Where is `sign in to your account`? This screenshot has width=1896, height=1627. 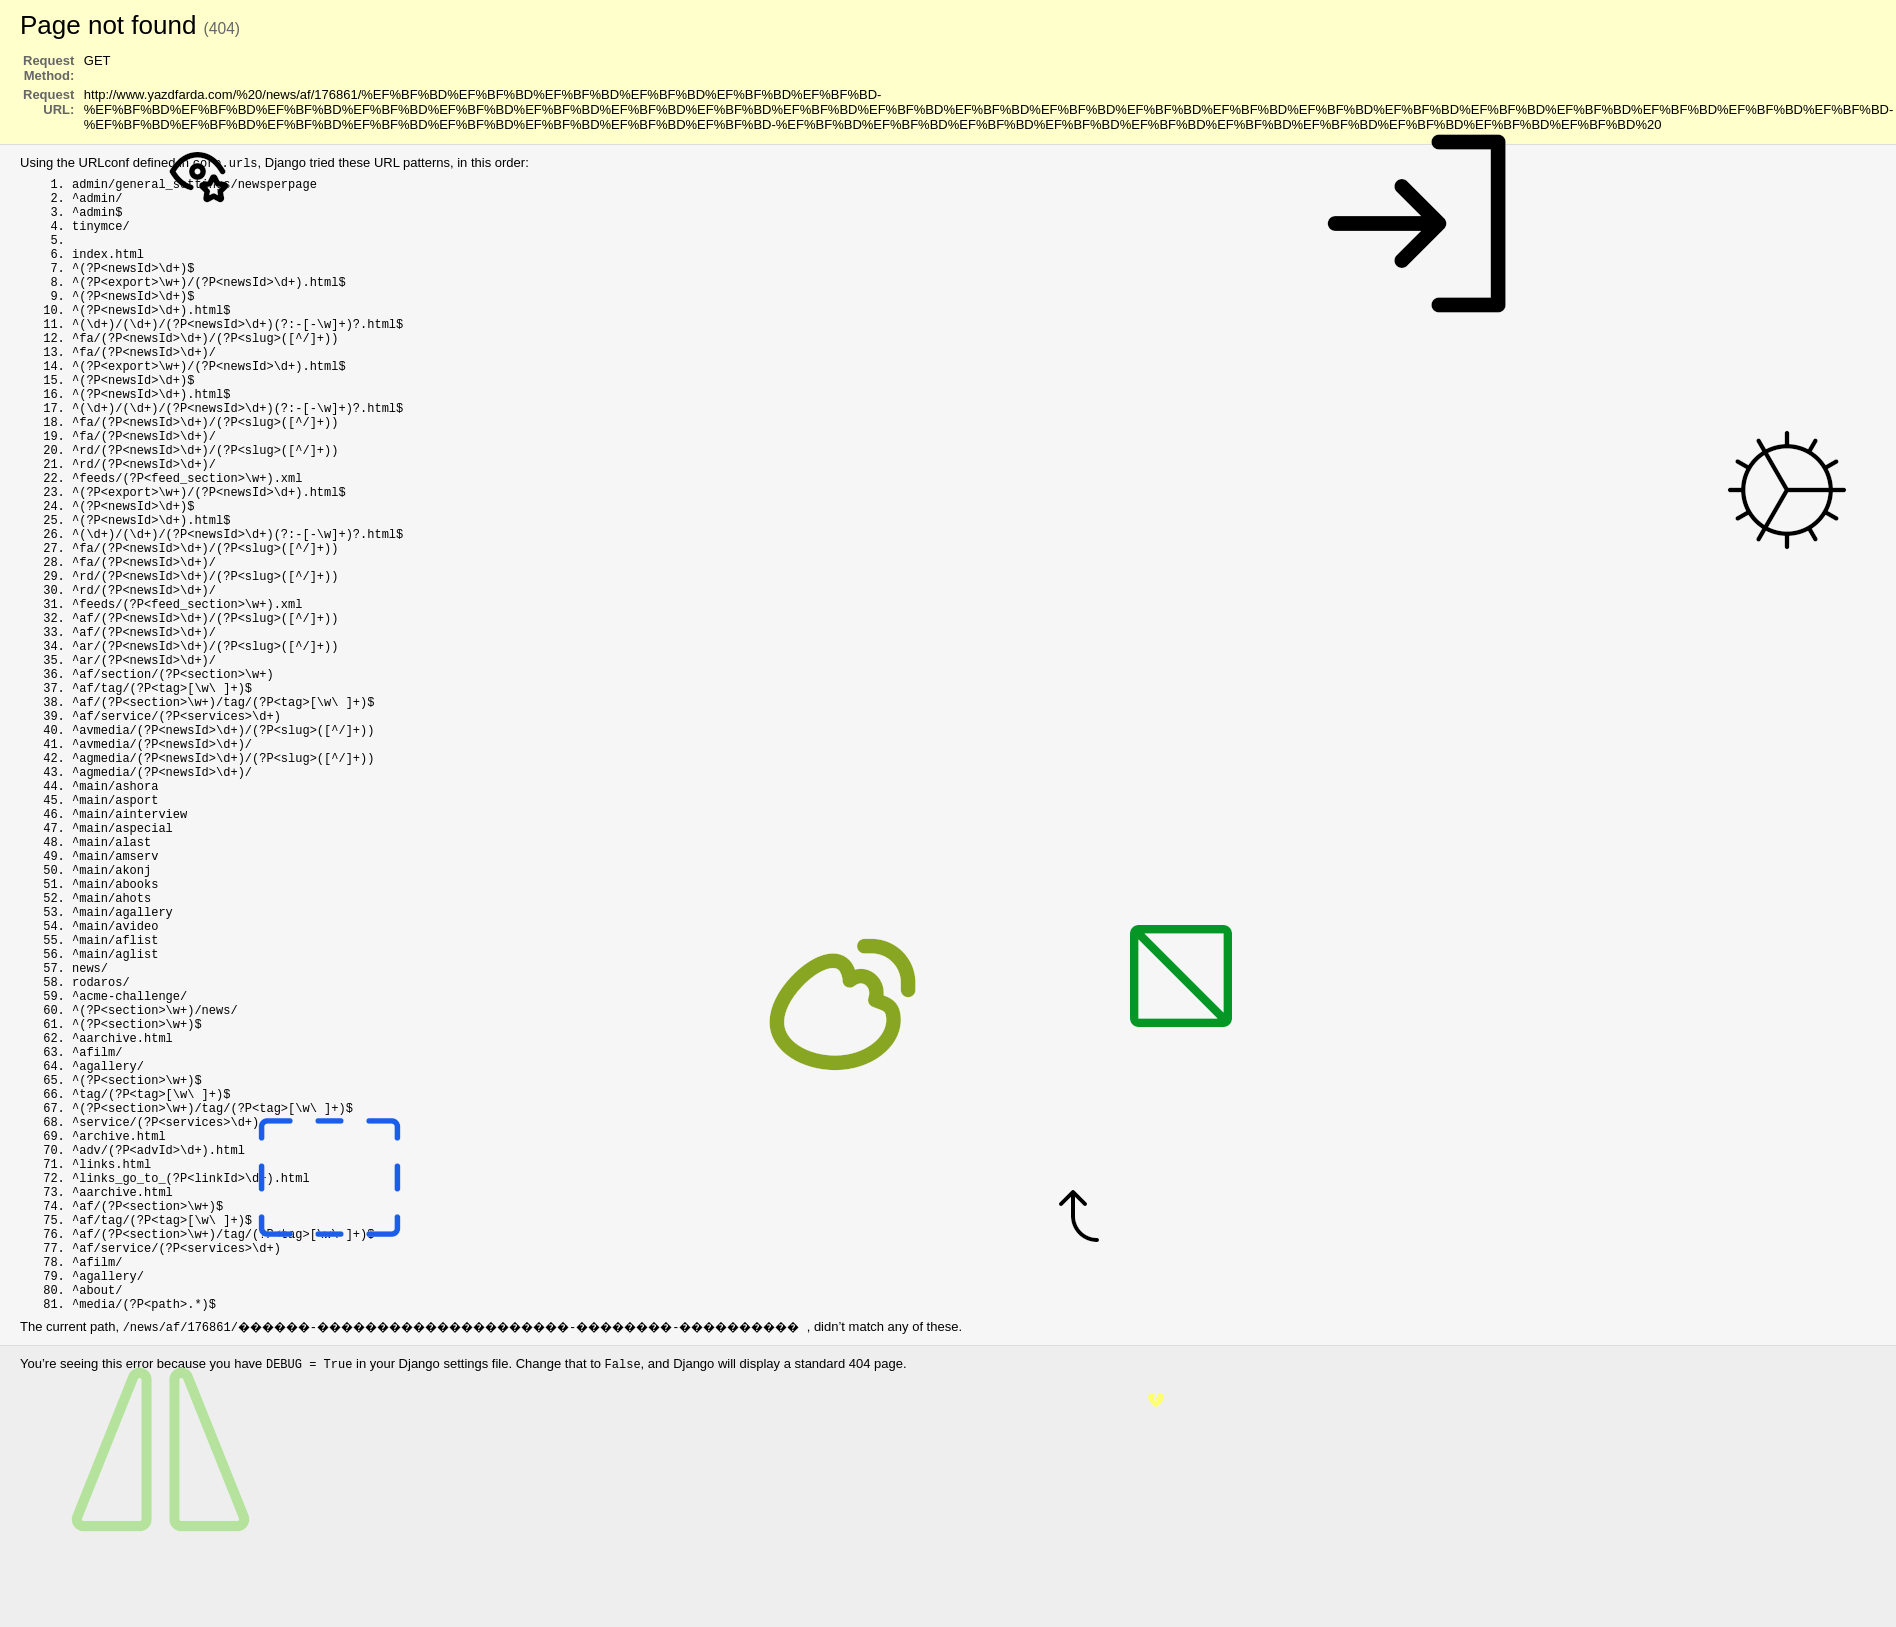 sign in to your account is located at coordinates (1431, 223).